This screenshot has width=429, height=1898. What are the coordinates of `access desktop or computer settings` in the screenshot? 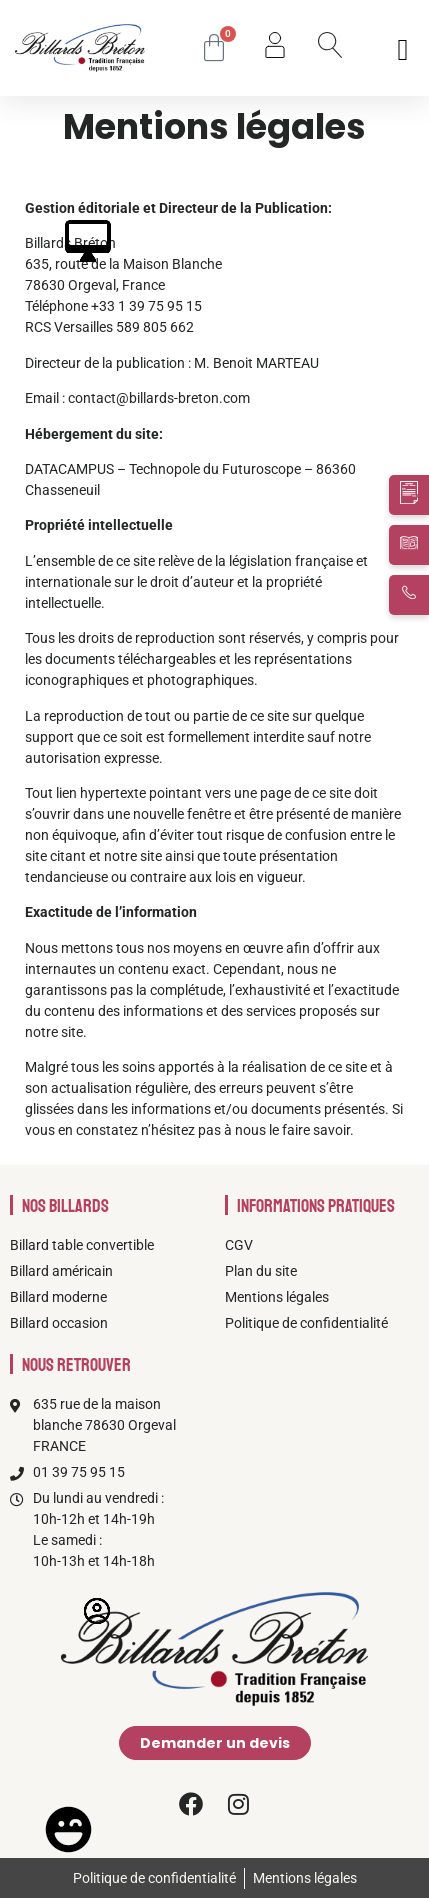 It's located at (88, 241).